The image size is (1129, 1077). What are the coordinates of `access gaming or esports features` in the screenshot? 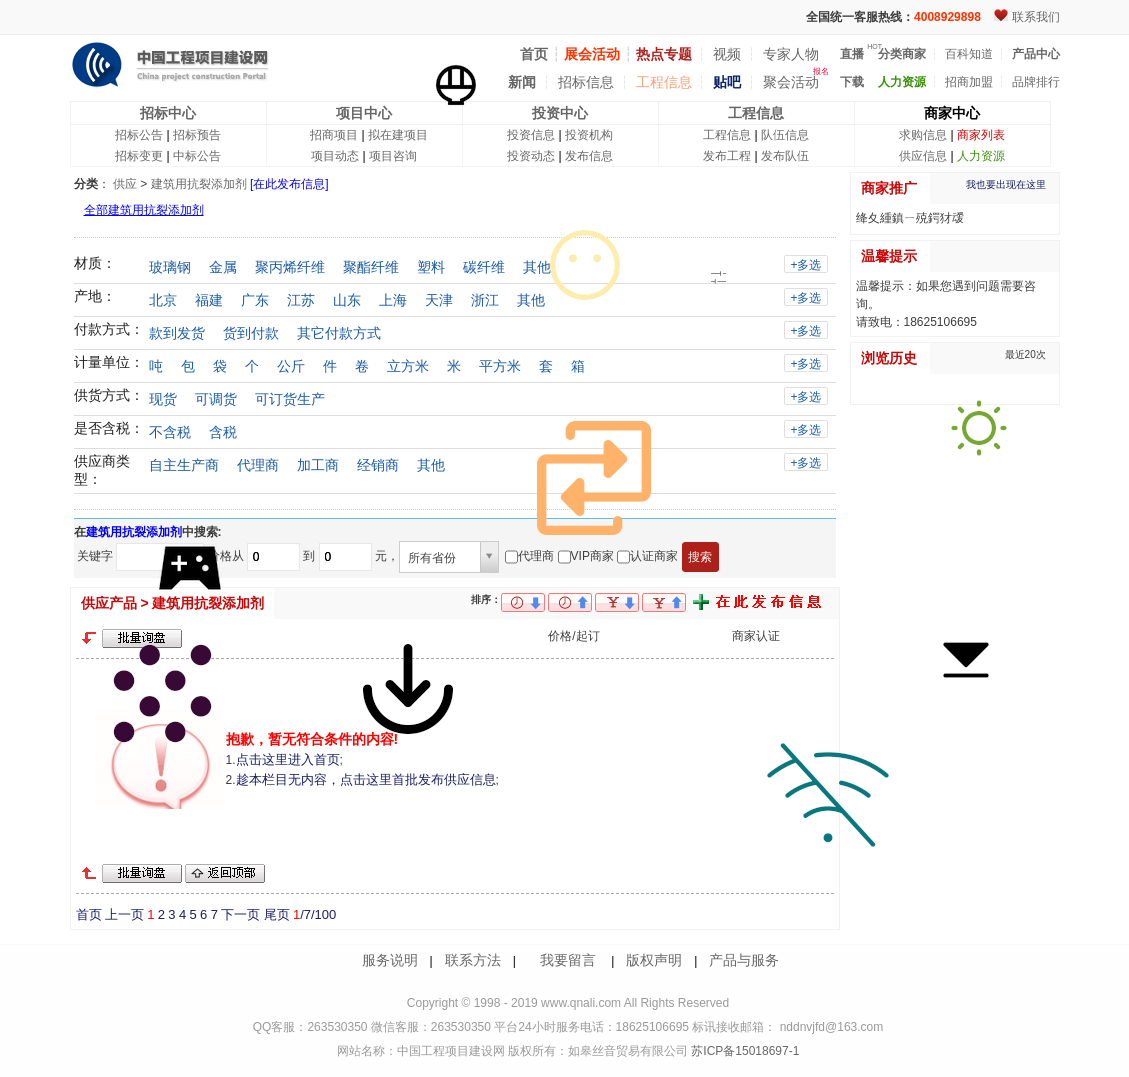 It's located at (190, 568).